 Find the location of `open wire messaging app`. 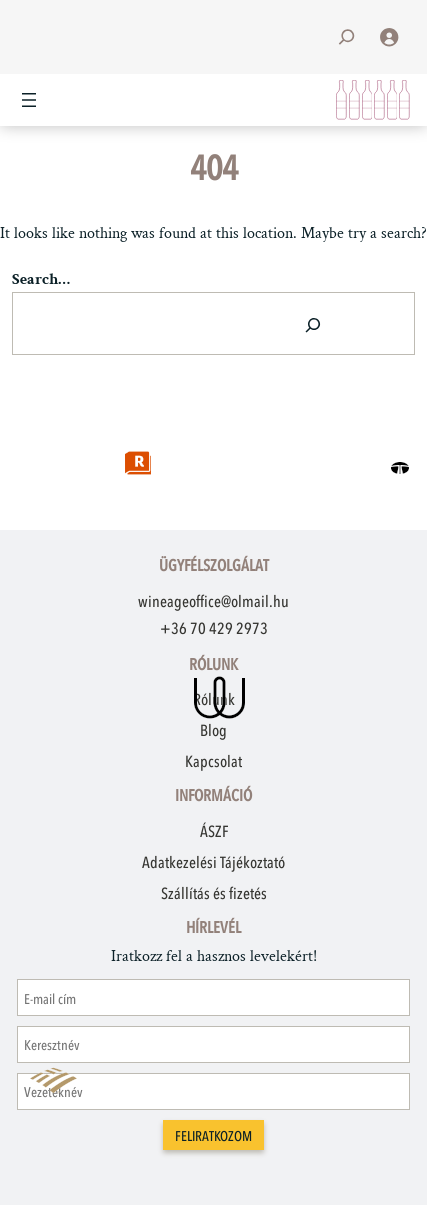

open wire messaging app is located at coordinates (219, 697).